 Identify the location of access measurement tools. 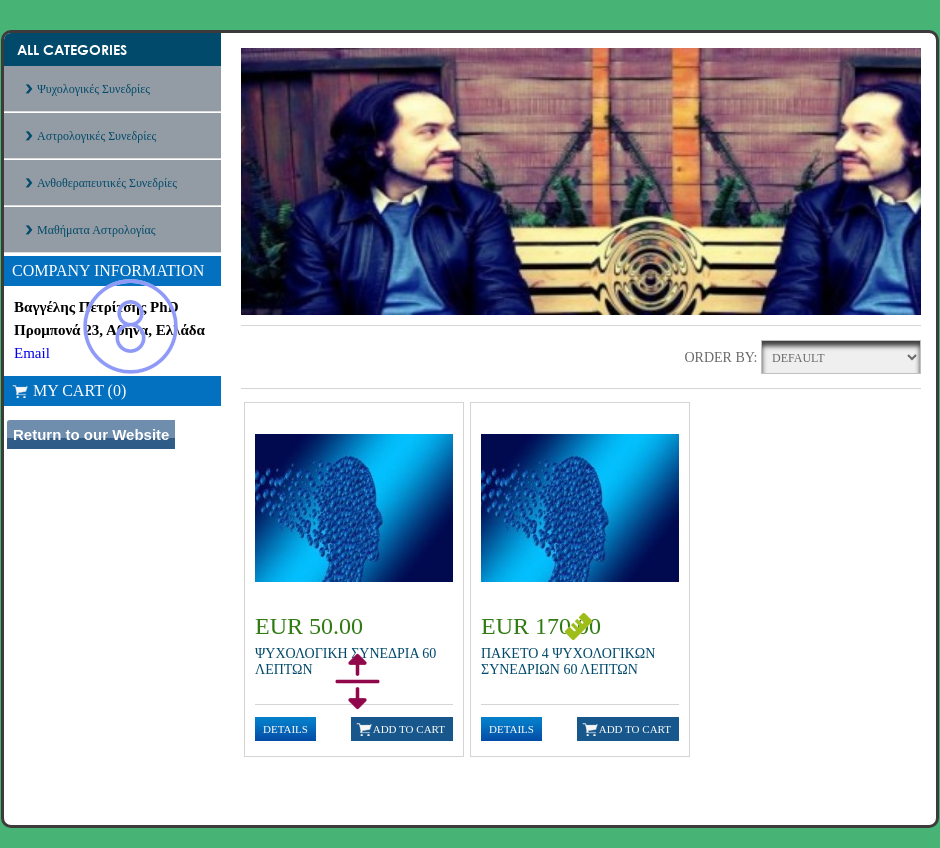
(578, 626).